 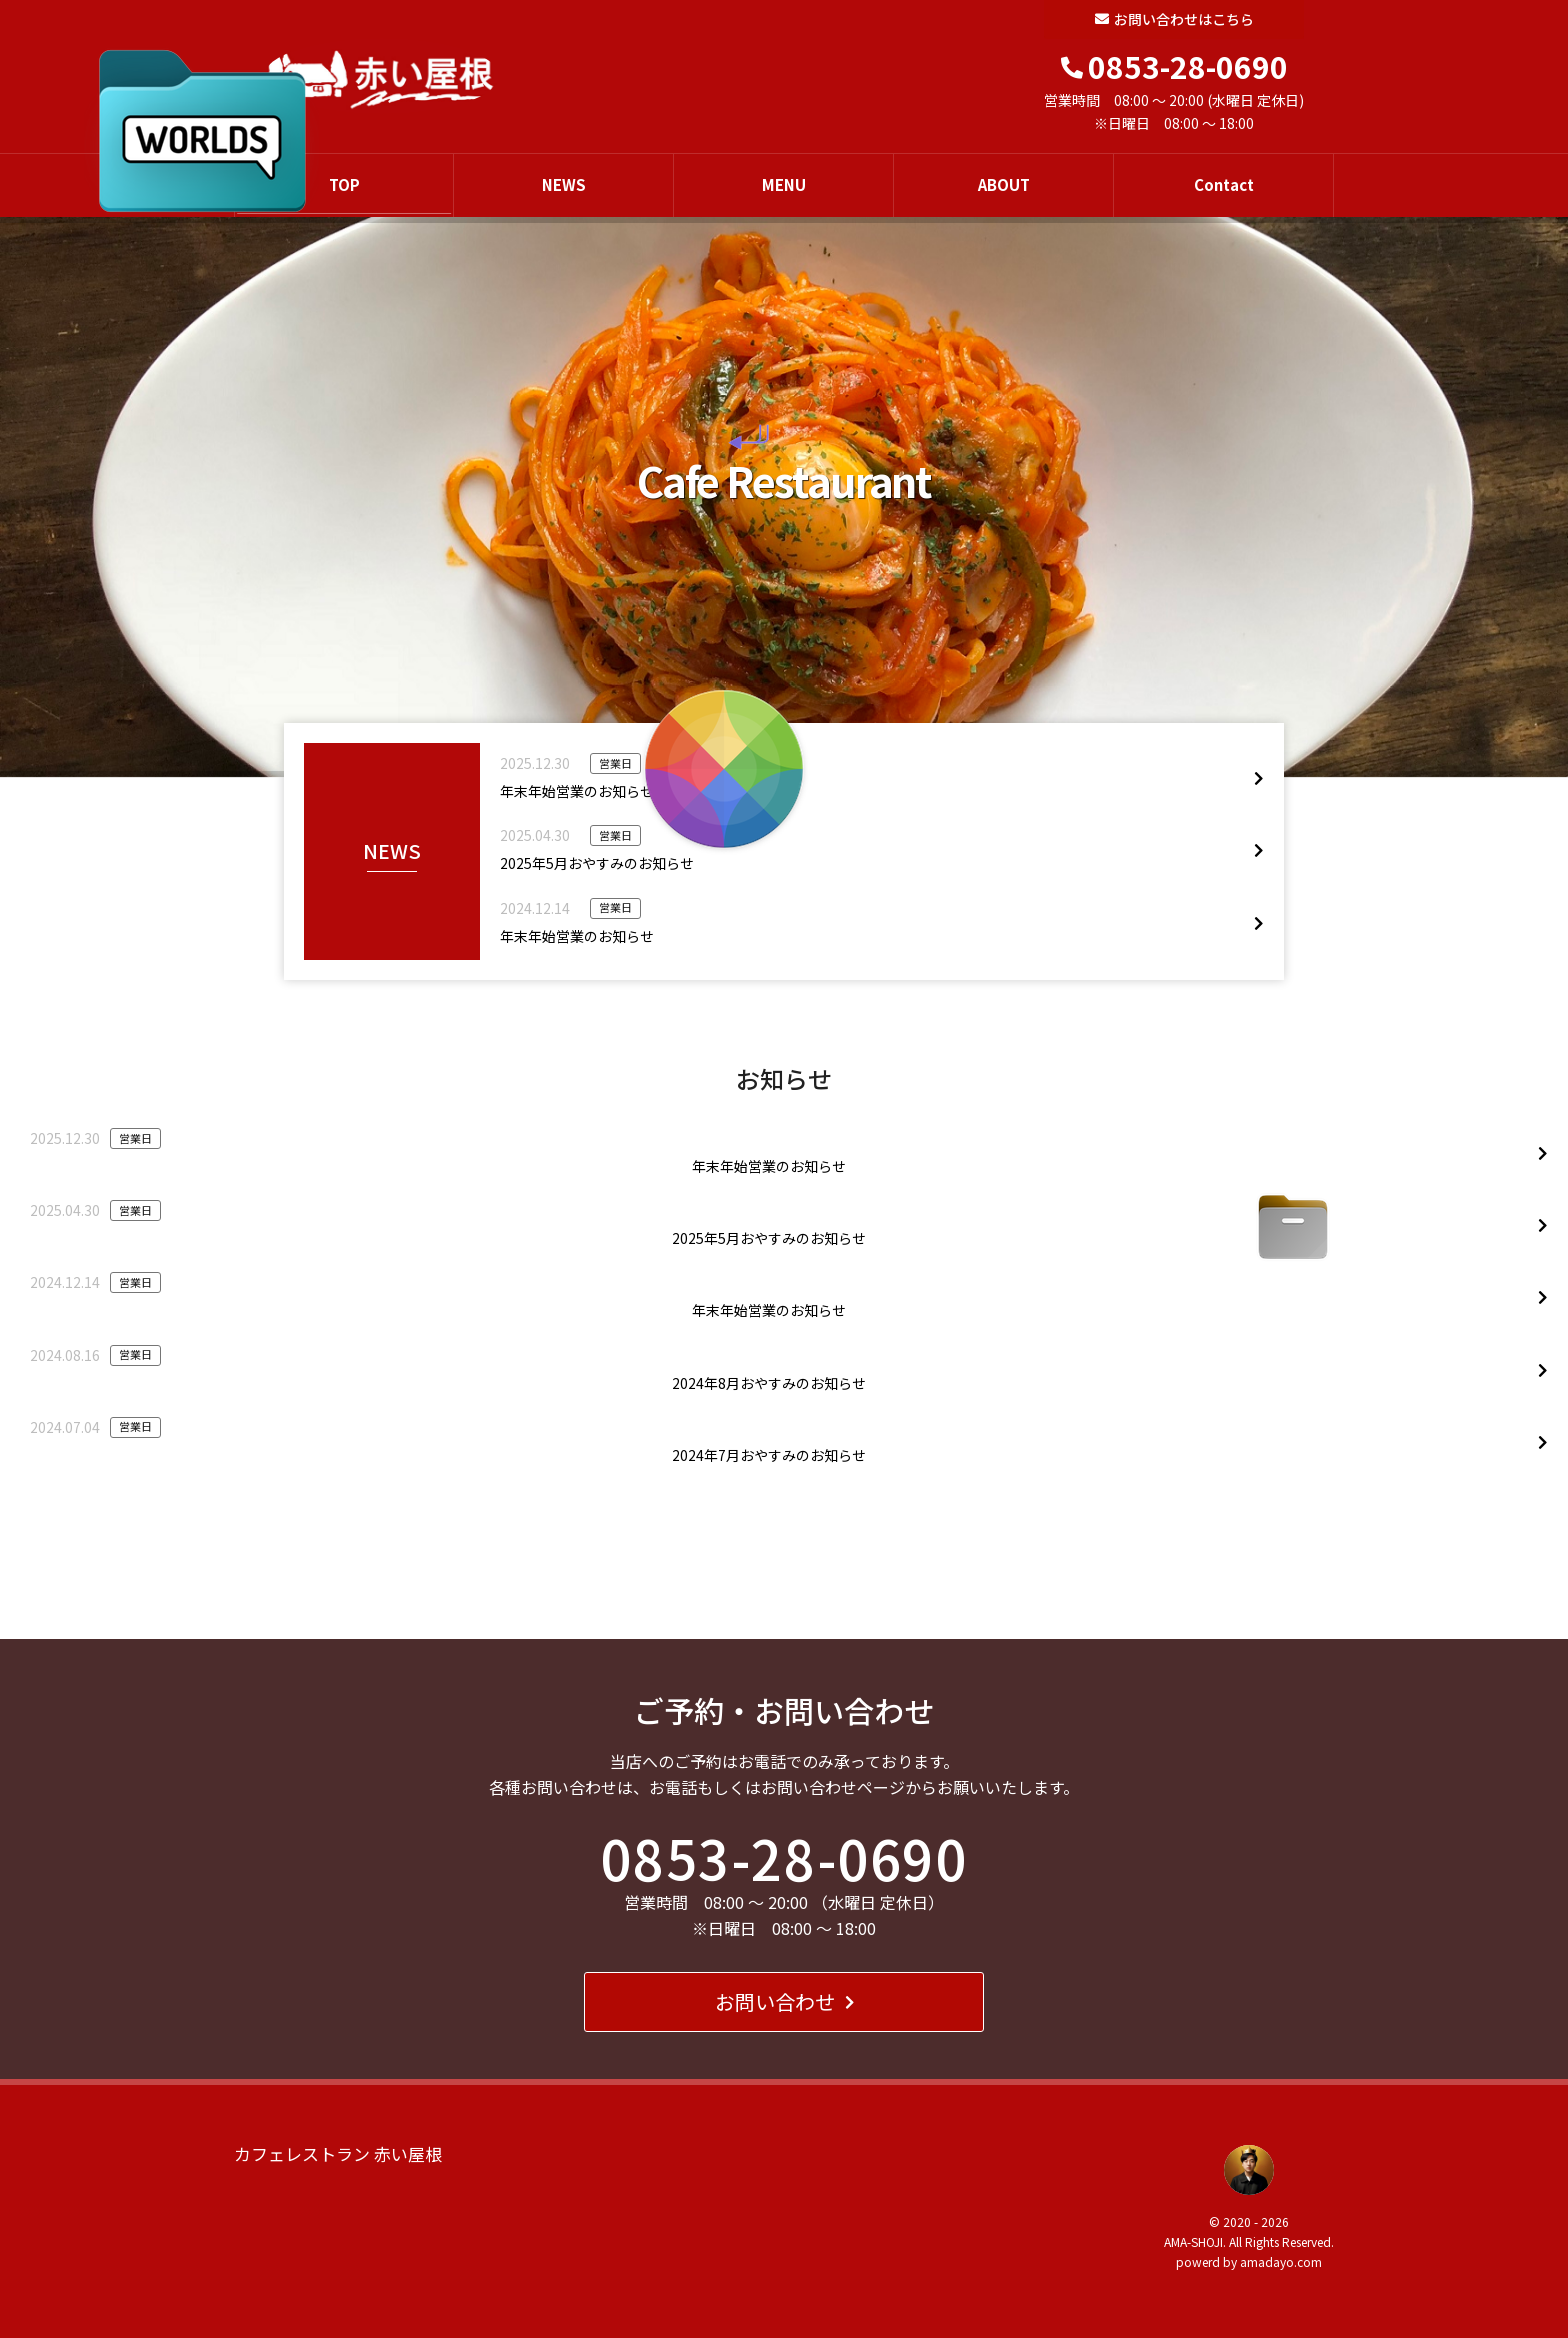 I want to click on reply to all recipients of an email, so click(x=748, y=437).